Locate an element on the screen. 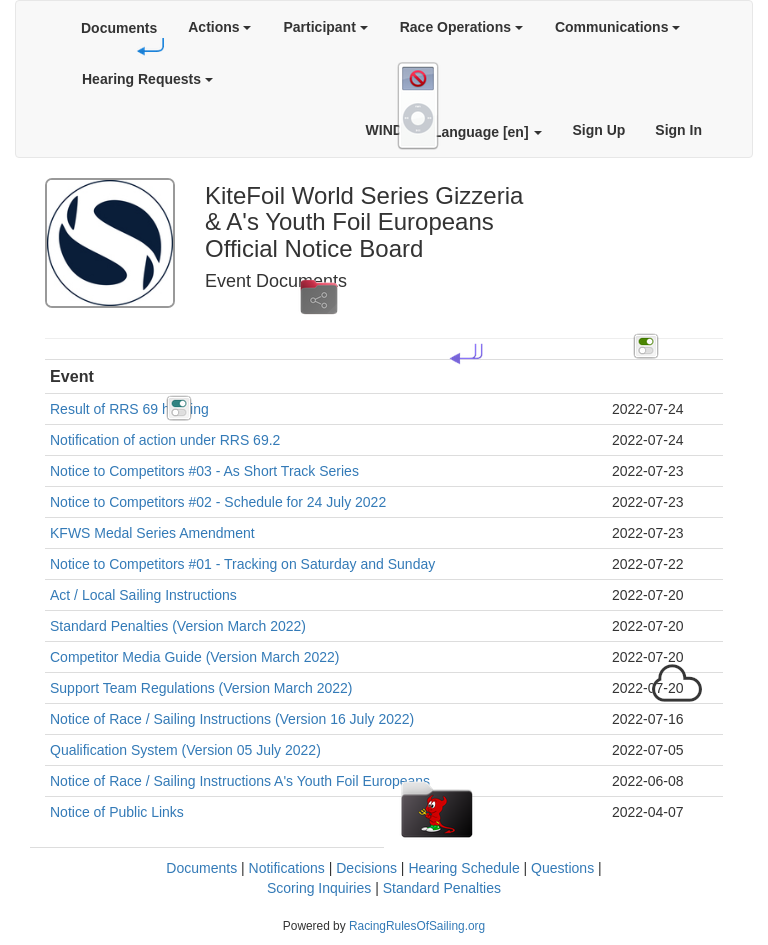 The height and width of the screenshot is (945, 768). reply to all recipients of an email is located at coordinates (465, 351).